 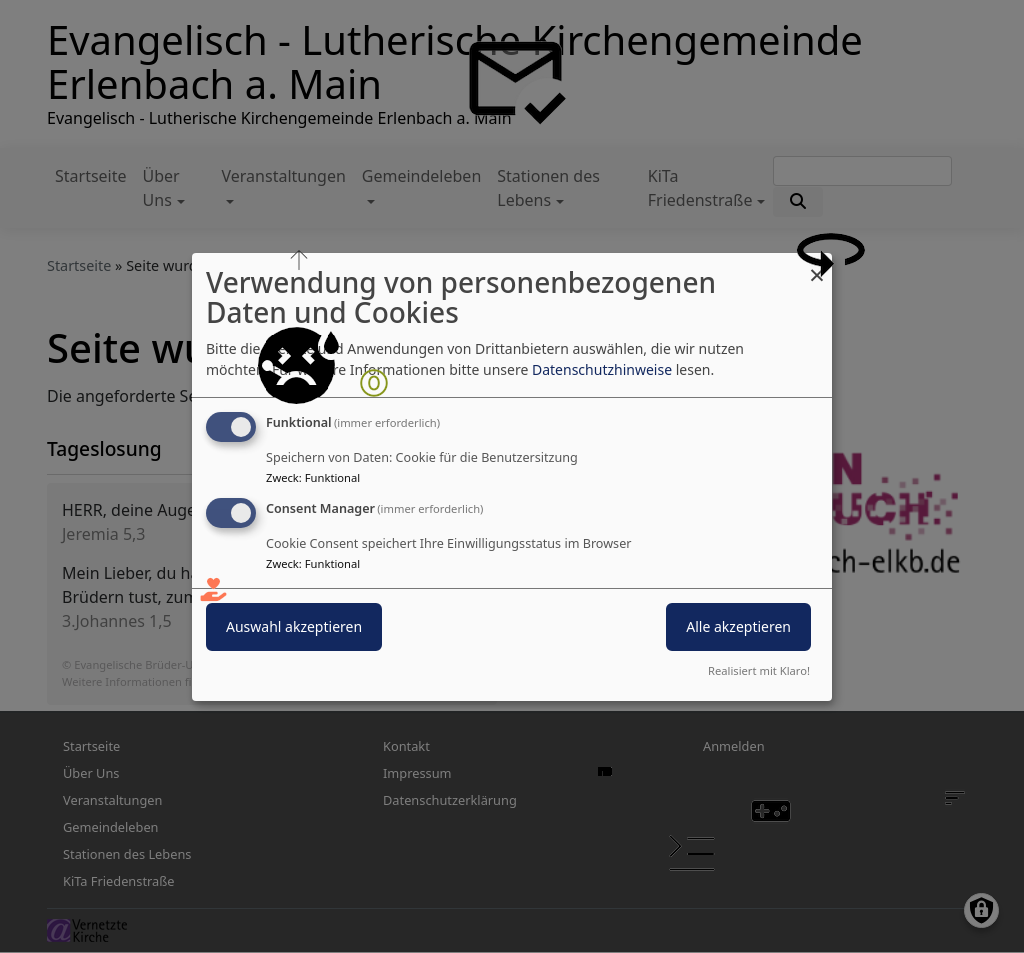 What do you see at coordinates (771, 811) in the screenshot?
I see `access games or gaming features` at bounding box center [771, 811].